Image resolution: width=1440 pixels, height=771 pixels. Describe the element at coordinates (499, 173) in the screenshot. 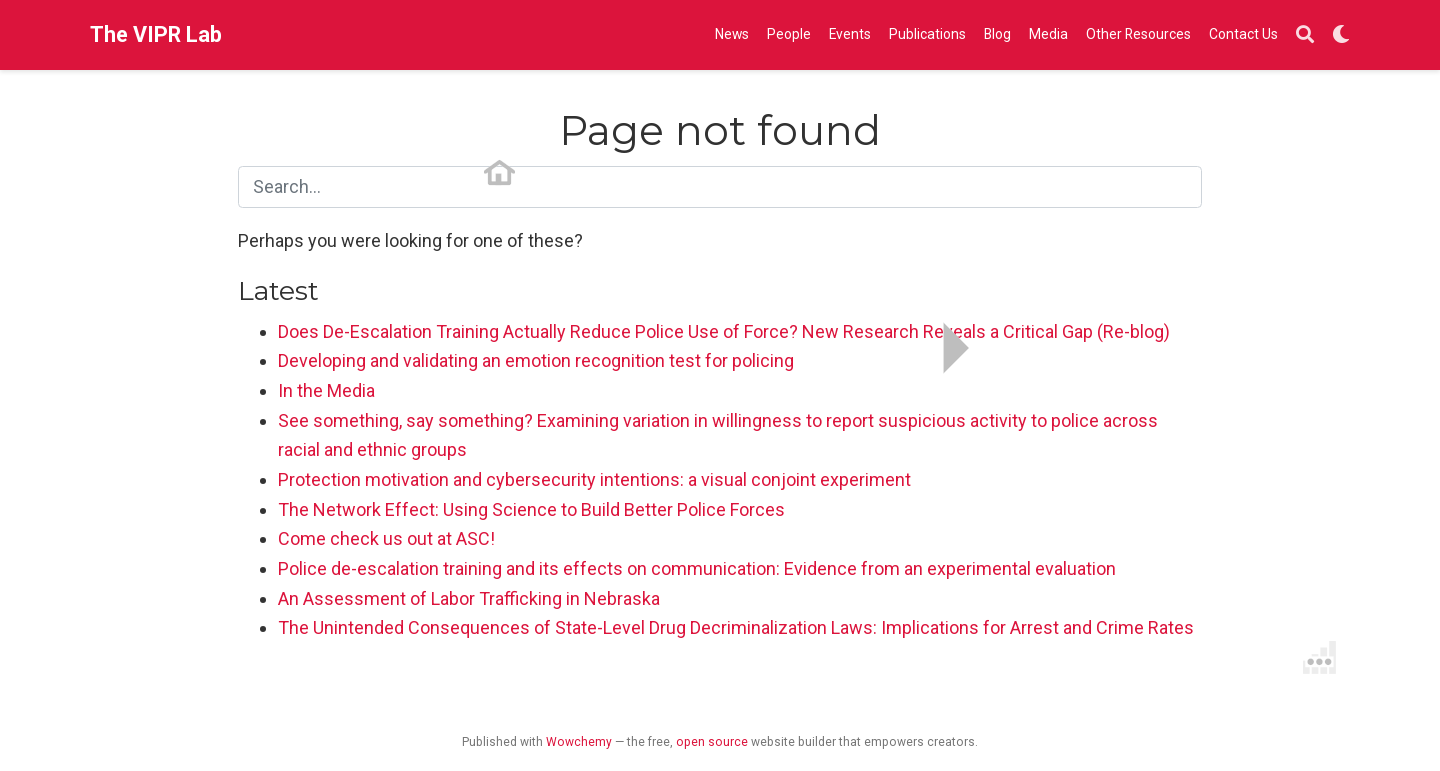

I see `navigate to home screen or directory` at that location.